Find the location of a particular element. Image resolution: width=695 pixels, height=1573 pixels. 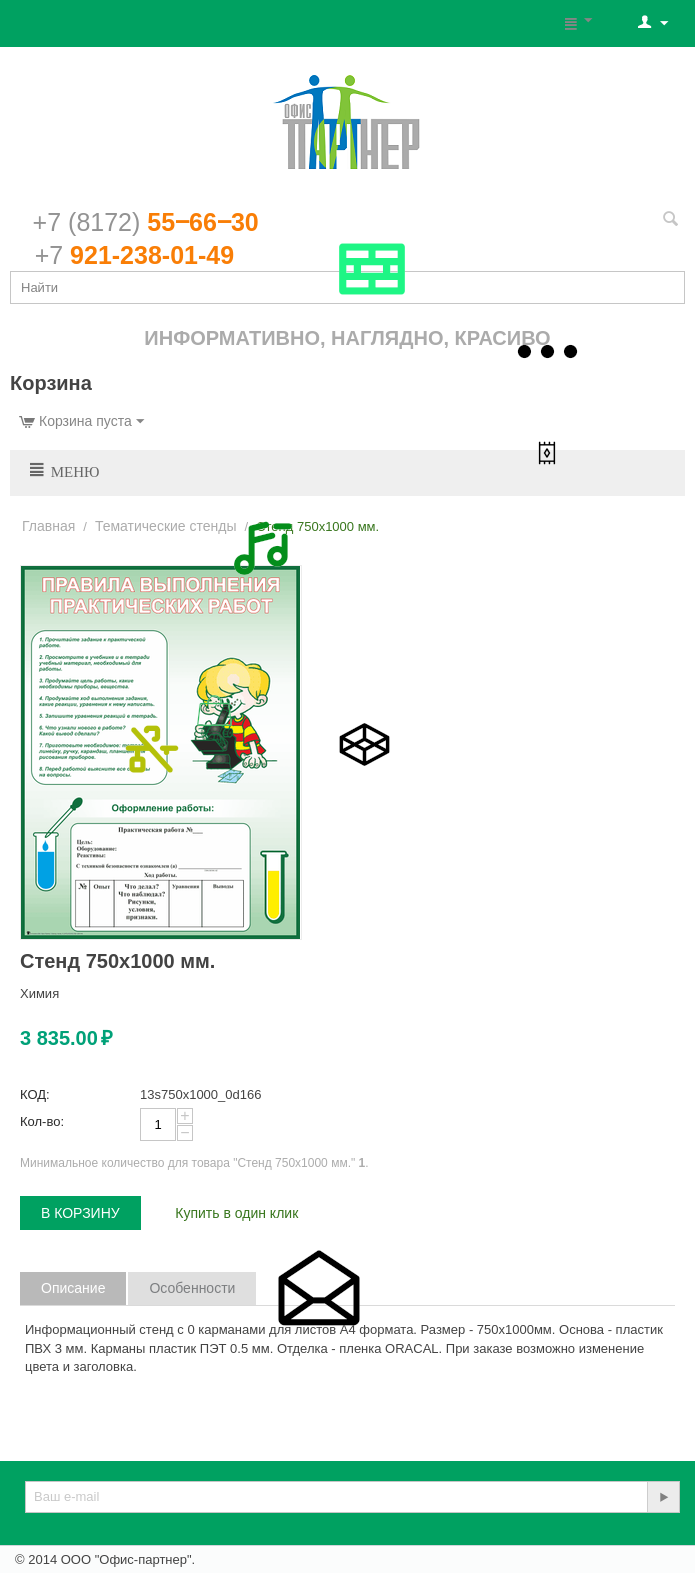

view an opened email or message is located at coordinates (319, 1291).